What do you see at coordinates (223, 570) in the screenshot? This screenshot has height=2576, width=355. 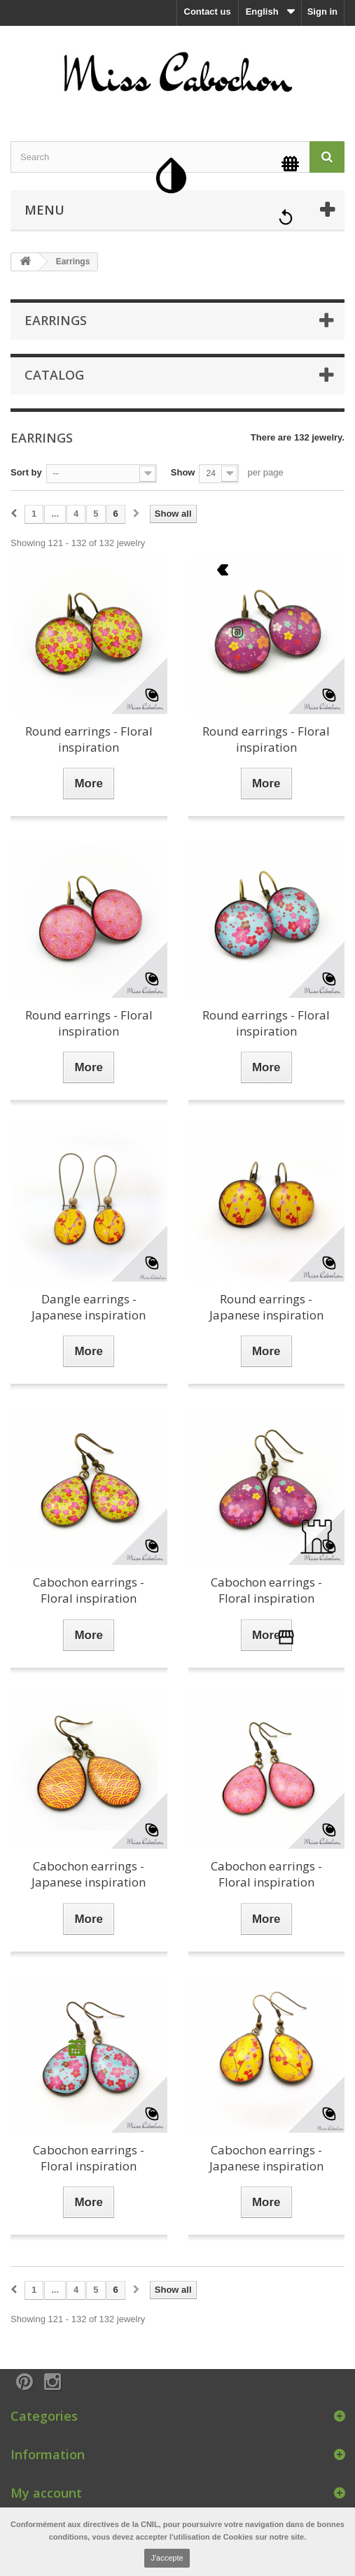 I see `navigate to the previous item or section` at bounding box center [223, 570].